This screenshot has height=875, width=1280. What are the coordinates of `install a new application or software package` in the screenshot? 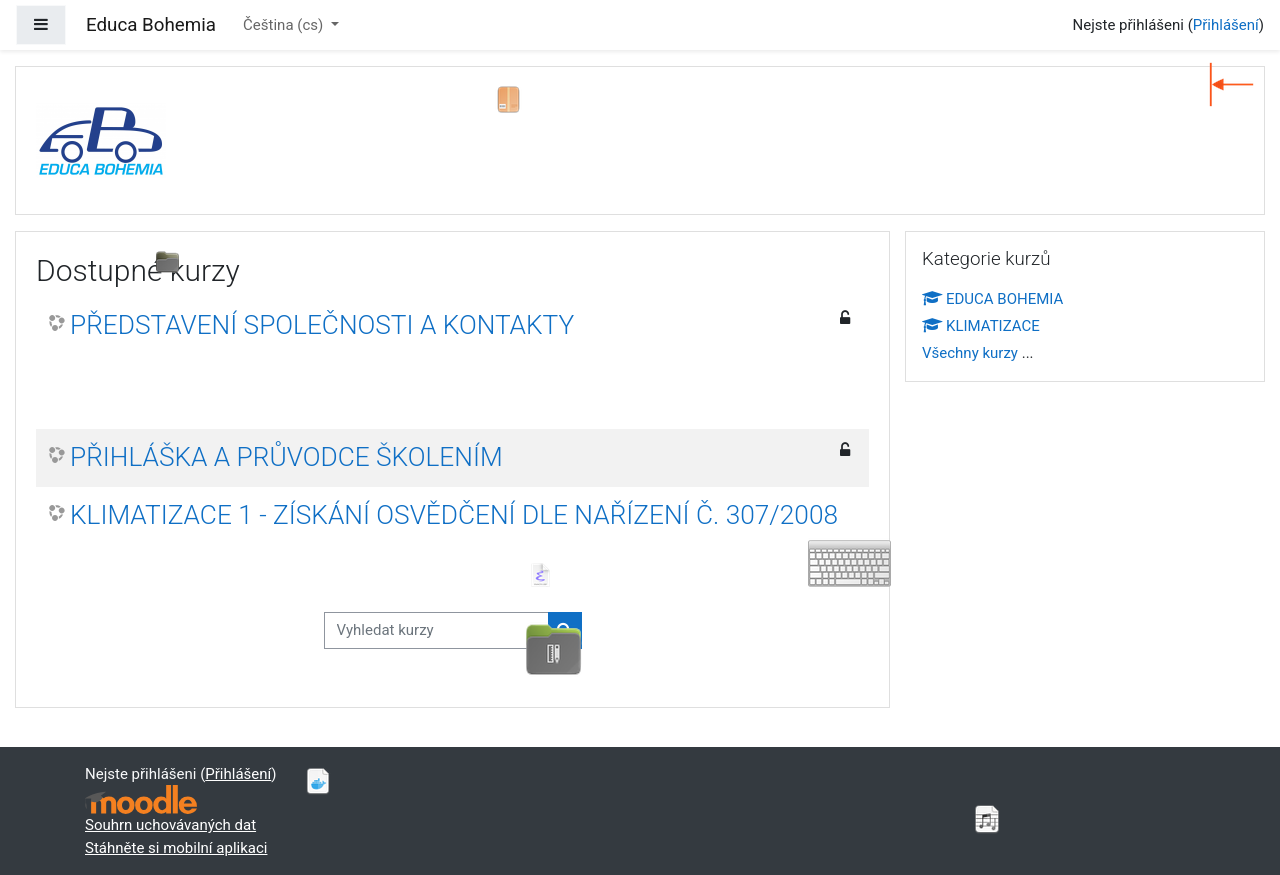 It's located at (508, 99).